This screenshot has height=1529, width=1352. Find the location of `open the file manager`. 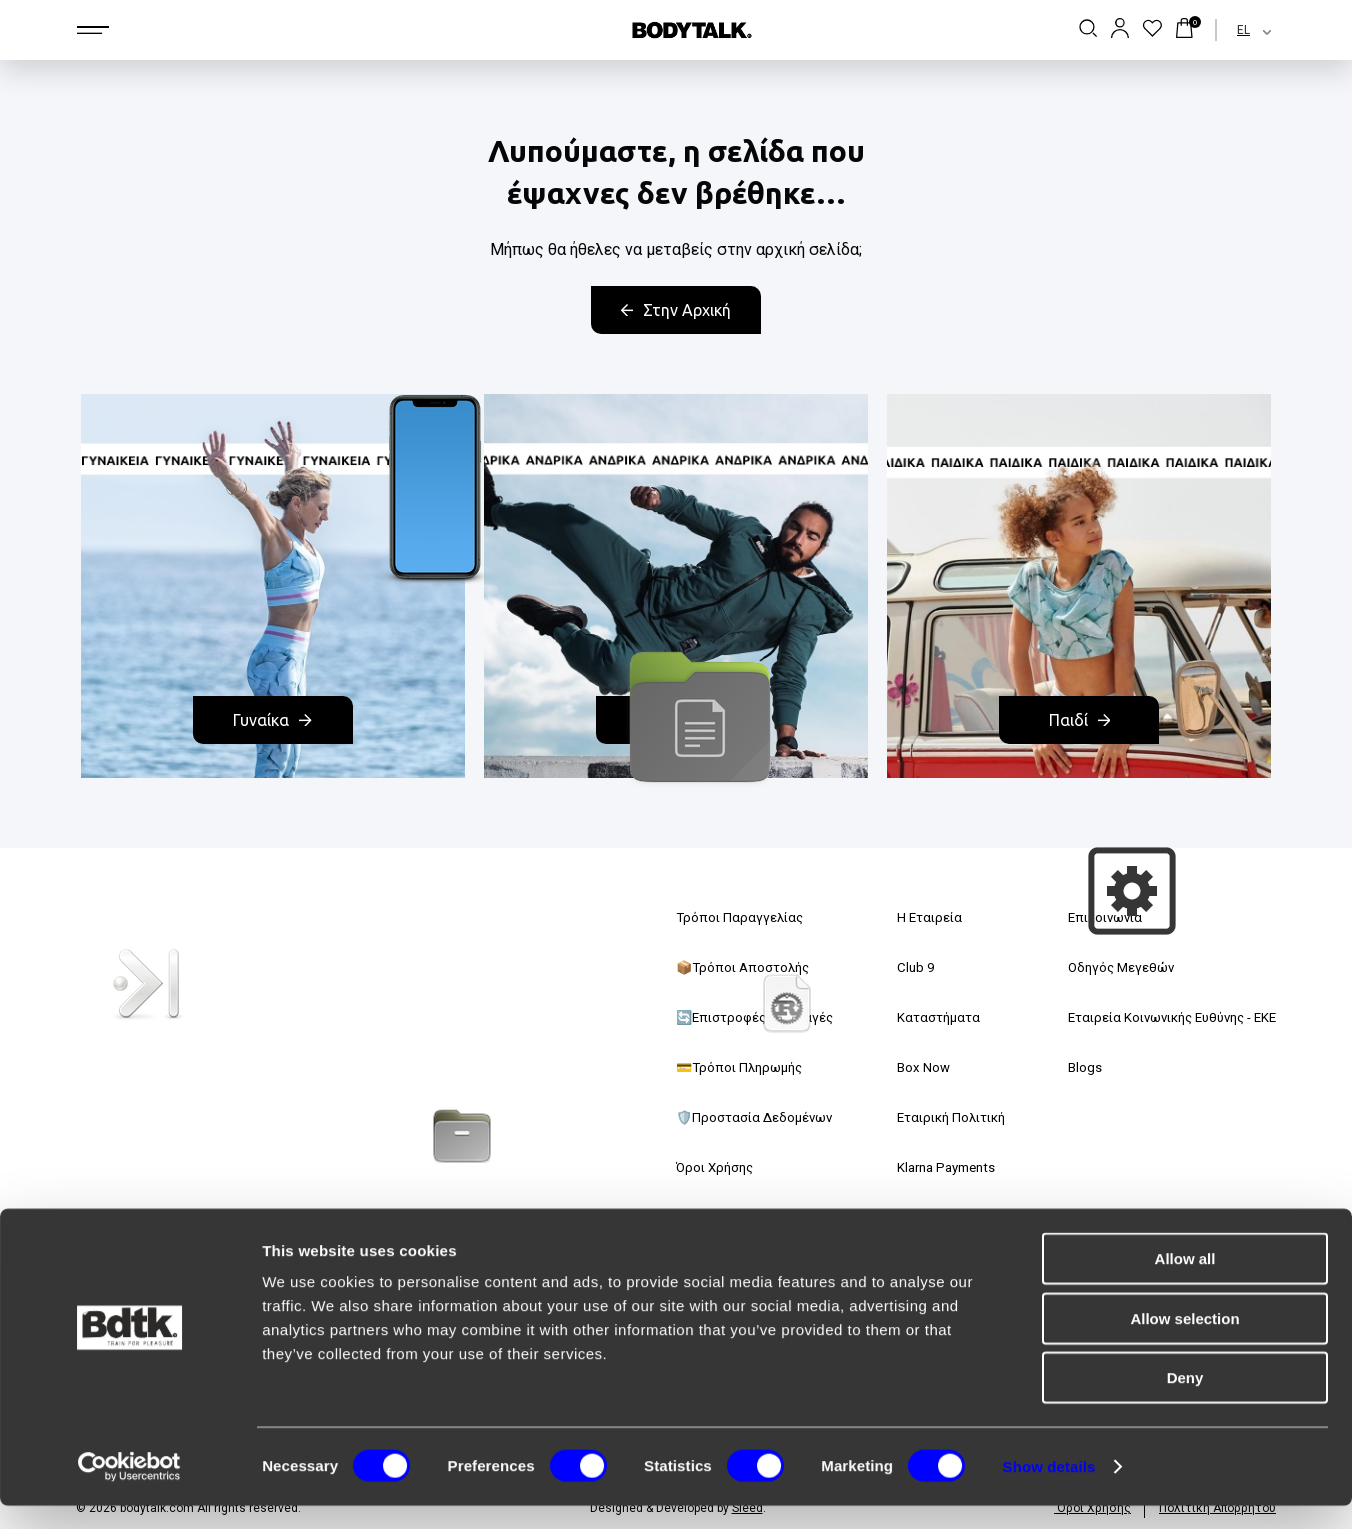

open the file manager is located at coordinates (462, 1136).